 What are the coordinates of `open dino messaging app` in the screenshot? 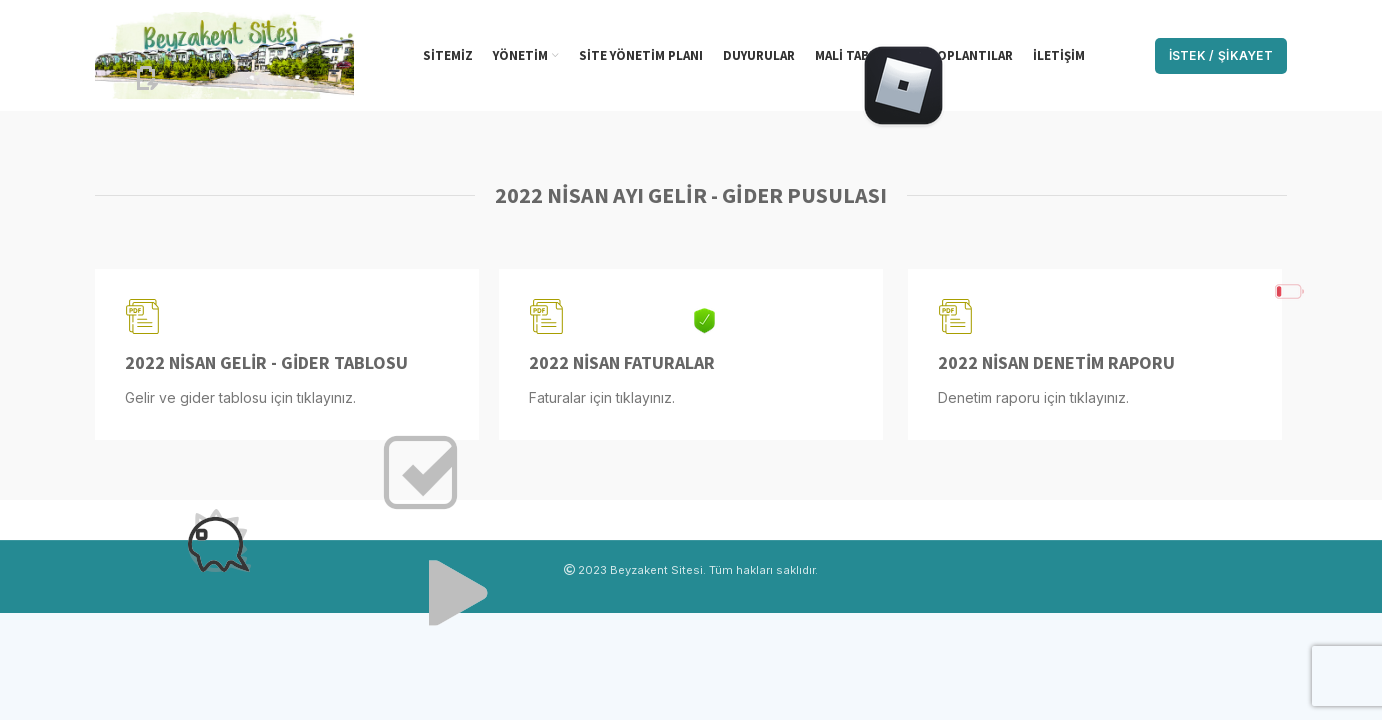 It's located at (219, 540).